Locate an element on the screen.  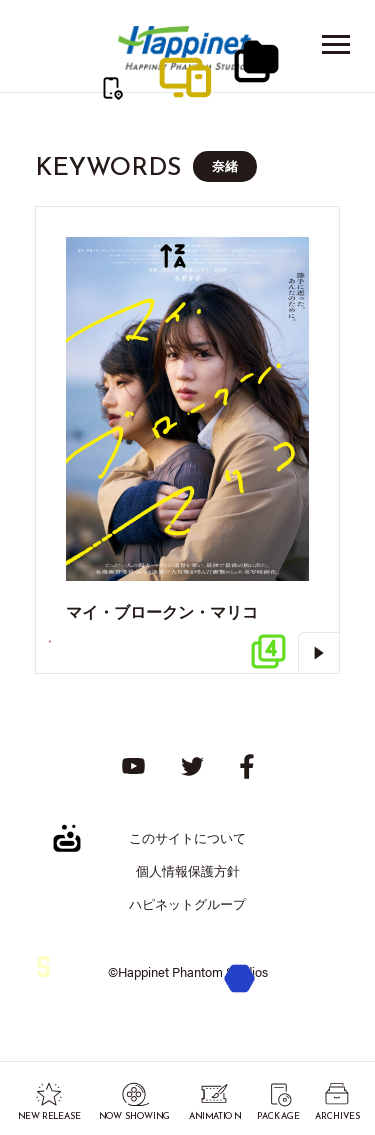
indicates hand washing or hygiene station is located at coordinates (67, 840).